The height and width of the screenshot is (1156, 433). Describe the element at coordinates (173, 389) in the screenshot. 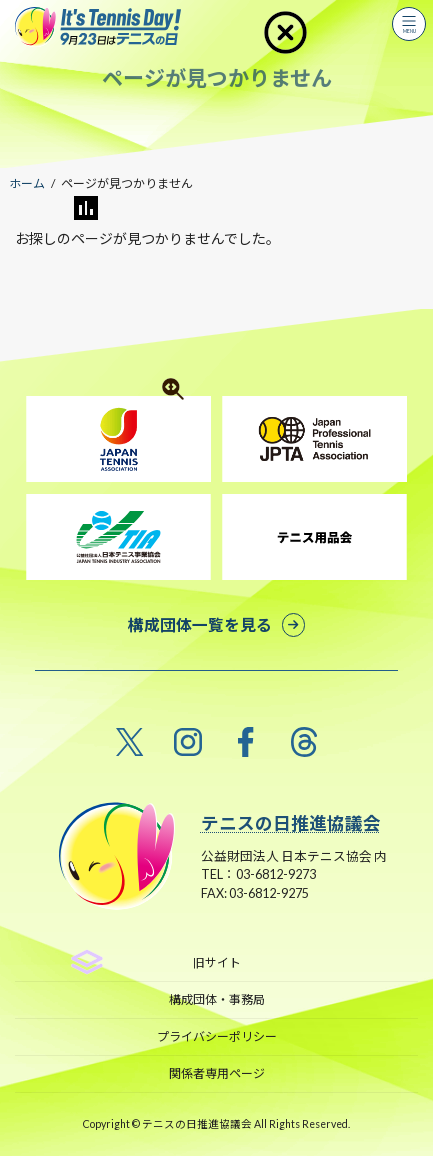

I see `search or inspect code` at that location.